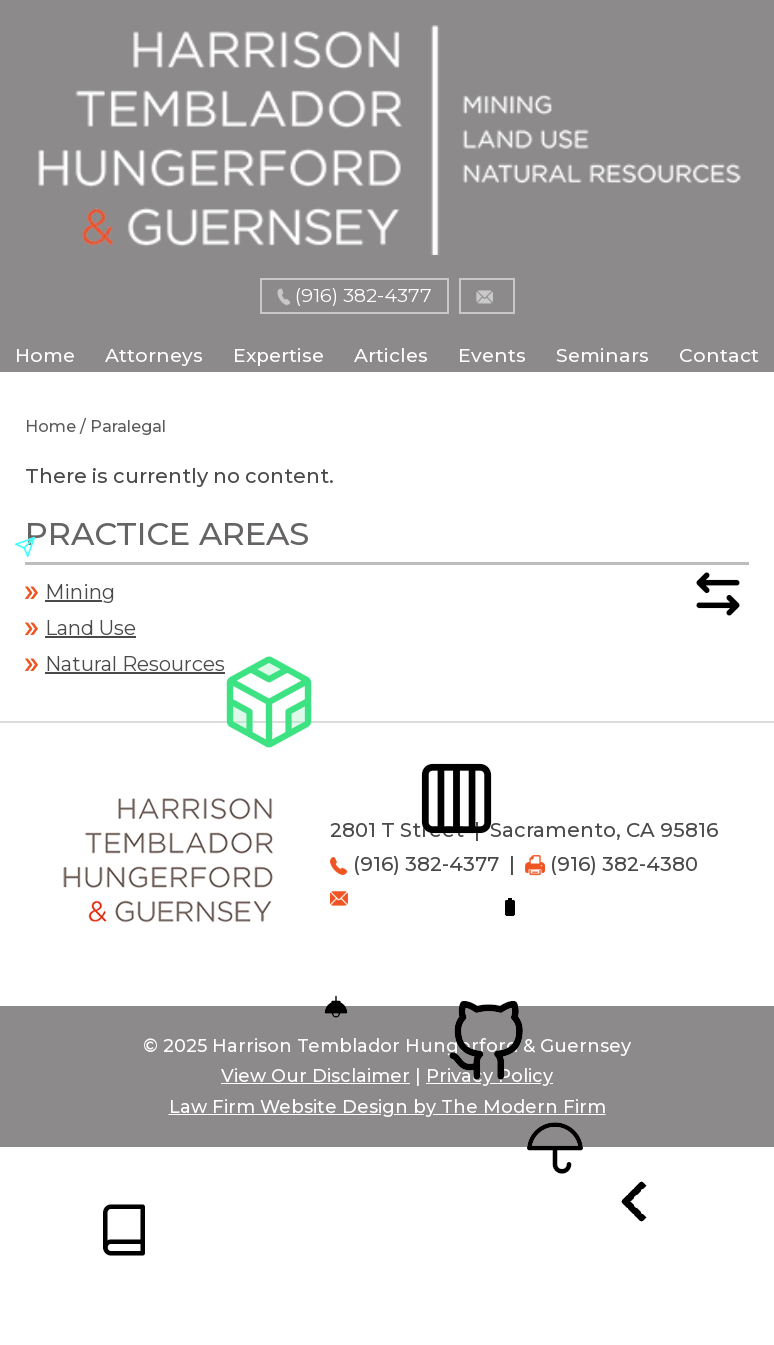 This screenshot has width=774, height=1345. What do you see at coordinates (269, 702) in the screenshot?
I see `open codesandbox development environment` at bounding box center [269, 702].